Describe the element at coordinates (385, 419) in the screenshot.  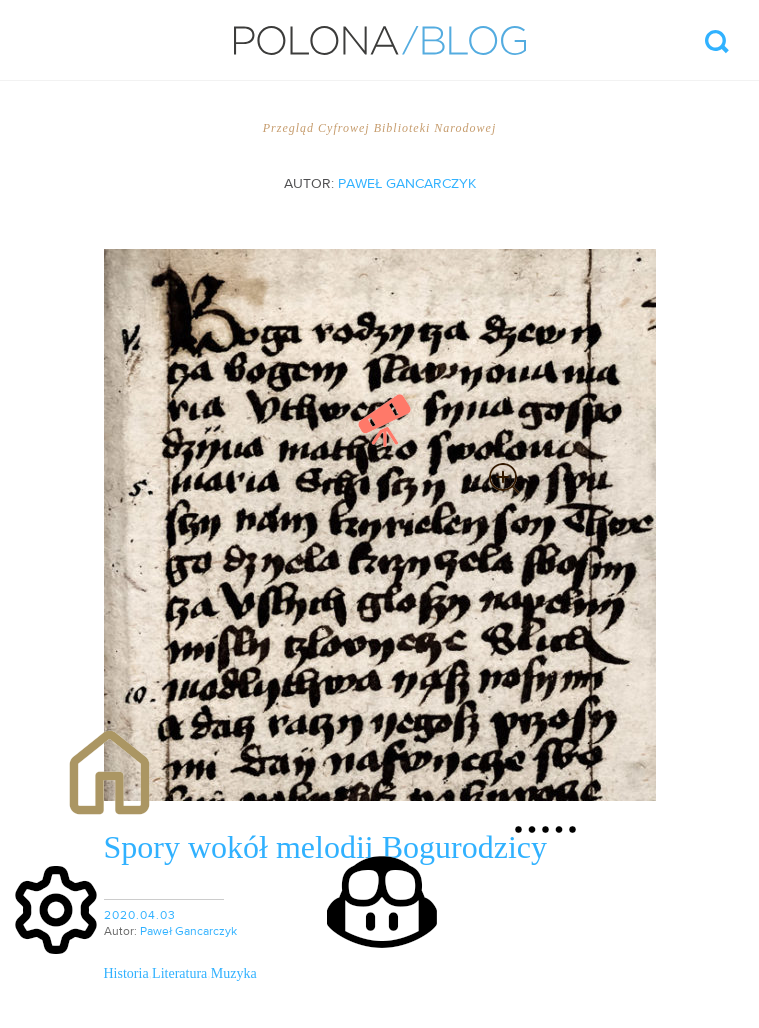
I see `explore or discover new content` at that location.